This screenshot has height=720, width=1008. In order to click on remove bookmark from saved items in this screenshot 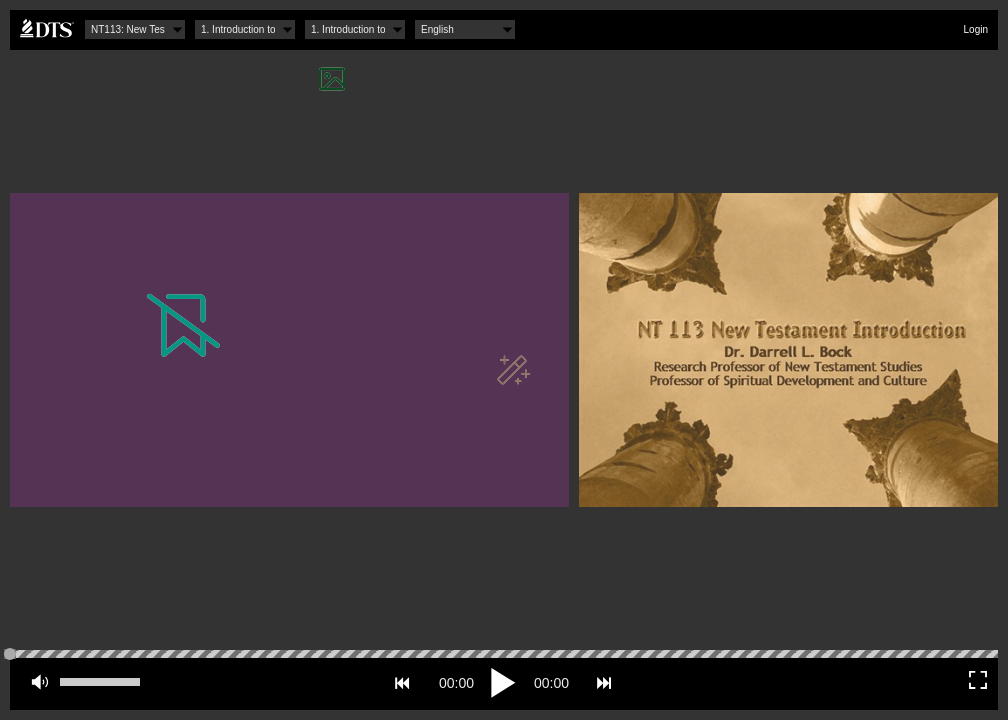, I will do `click(183, 325)`.